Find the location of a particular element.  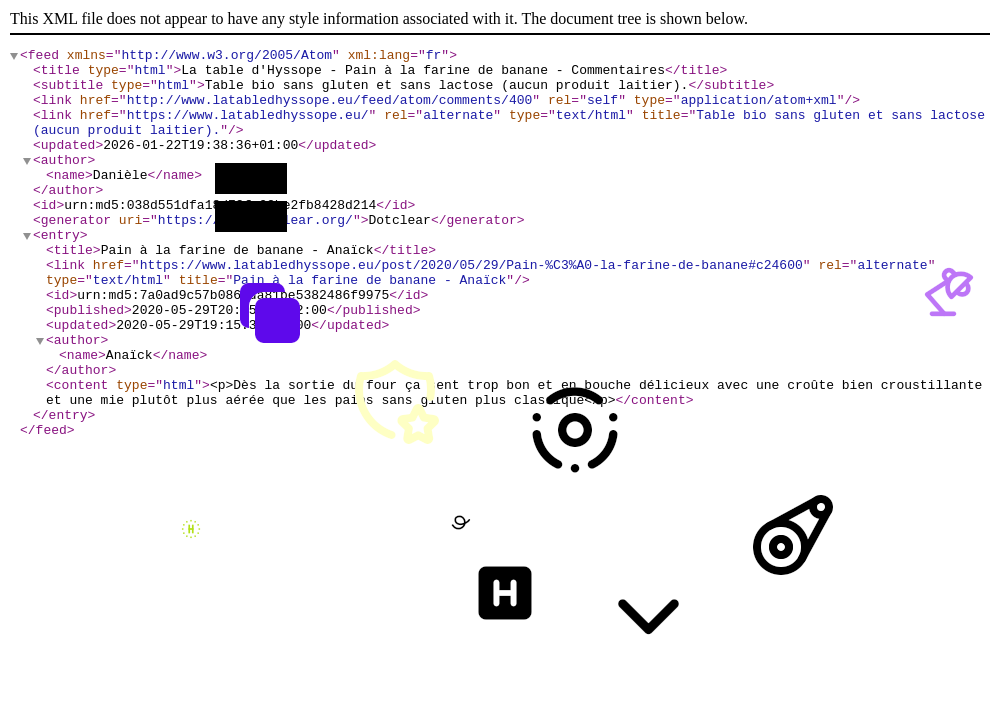

toggle desk lamp or reading light is located at coordinates (949, 292).